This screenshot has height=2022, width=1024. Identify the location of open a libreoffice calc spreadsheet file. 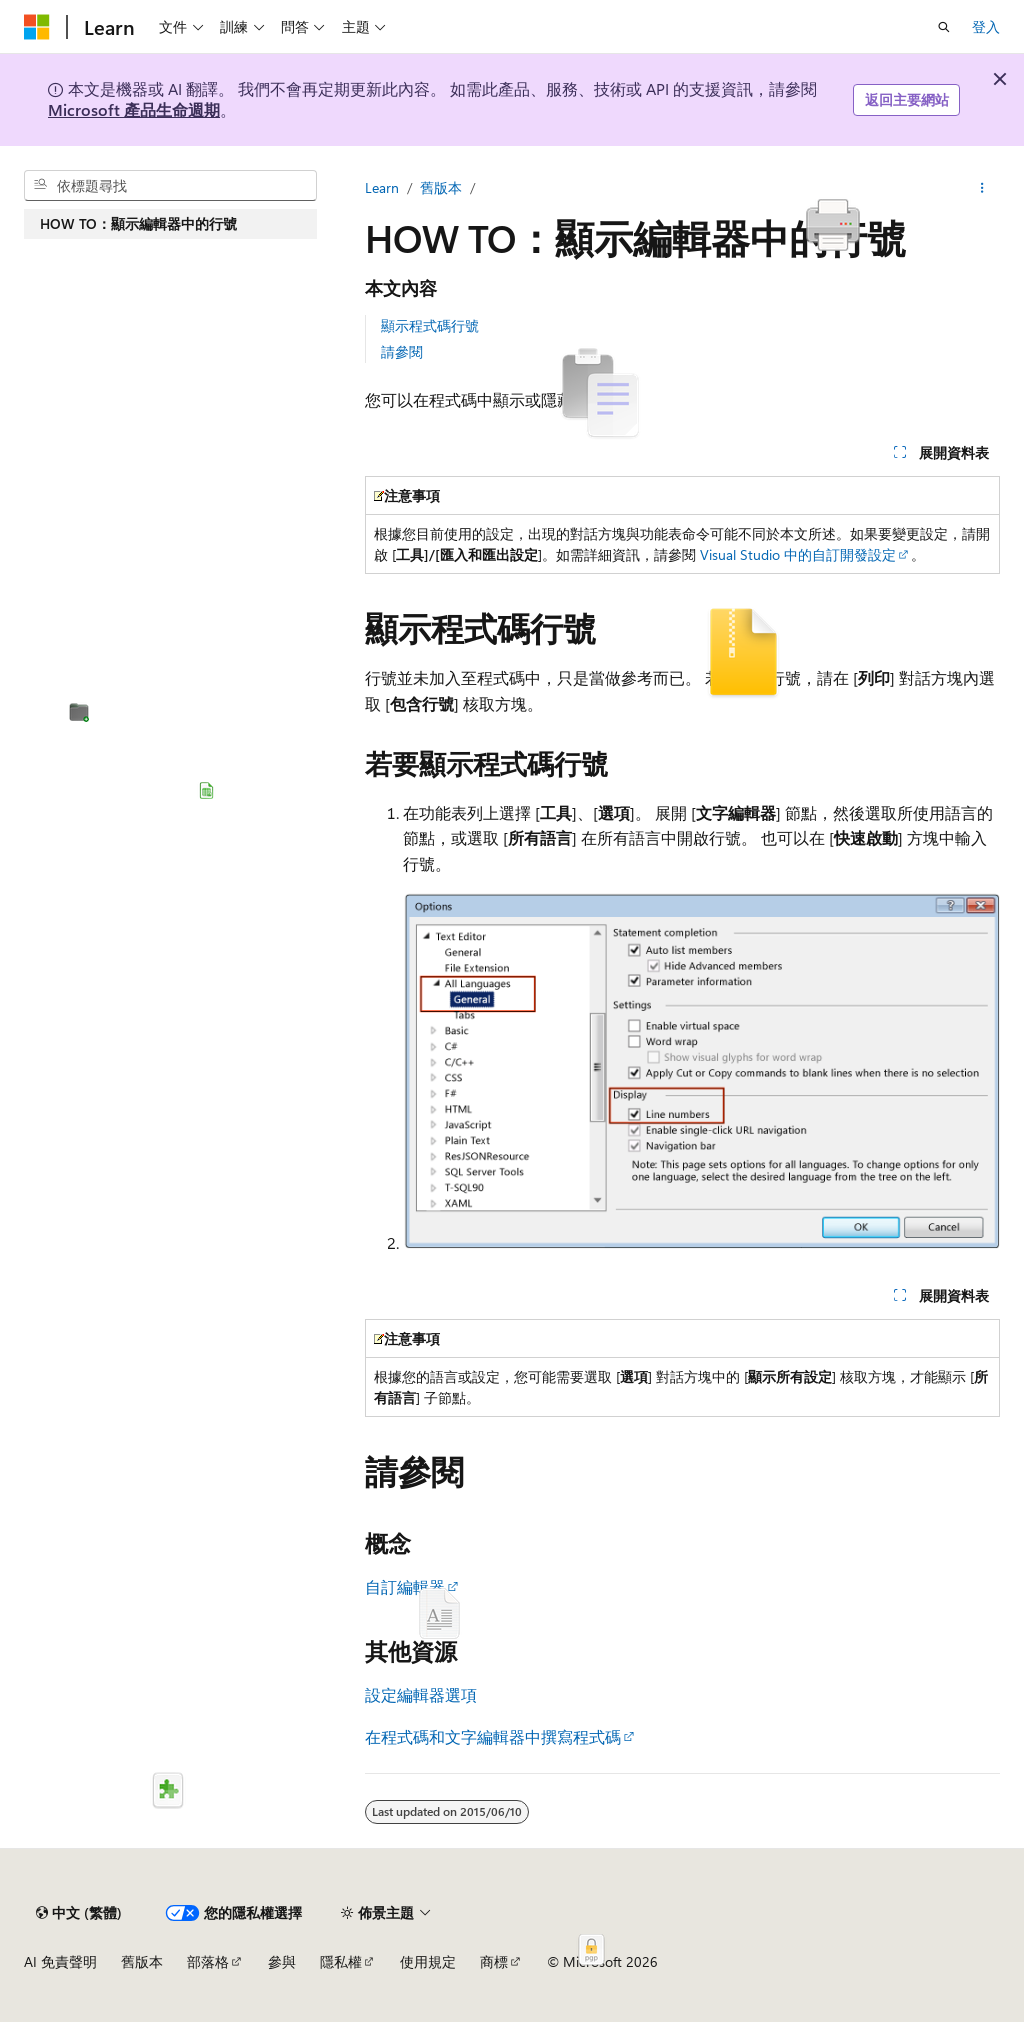
(206, 790).